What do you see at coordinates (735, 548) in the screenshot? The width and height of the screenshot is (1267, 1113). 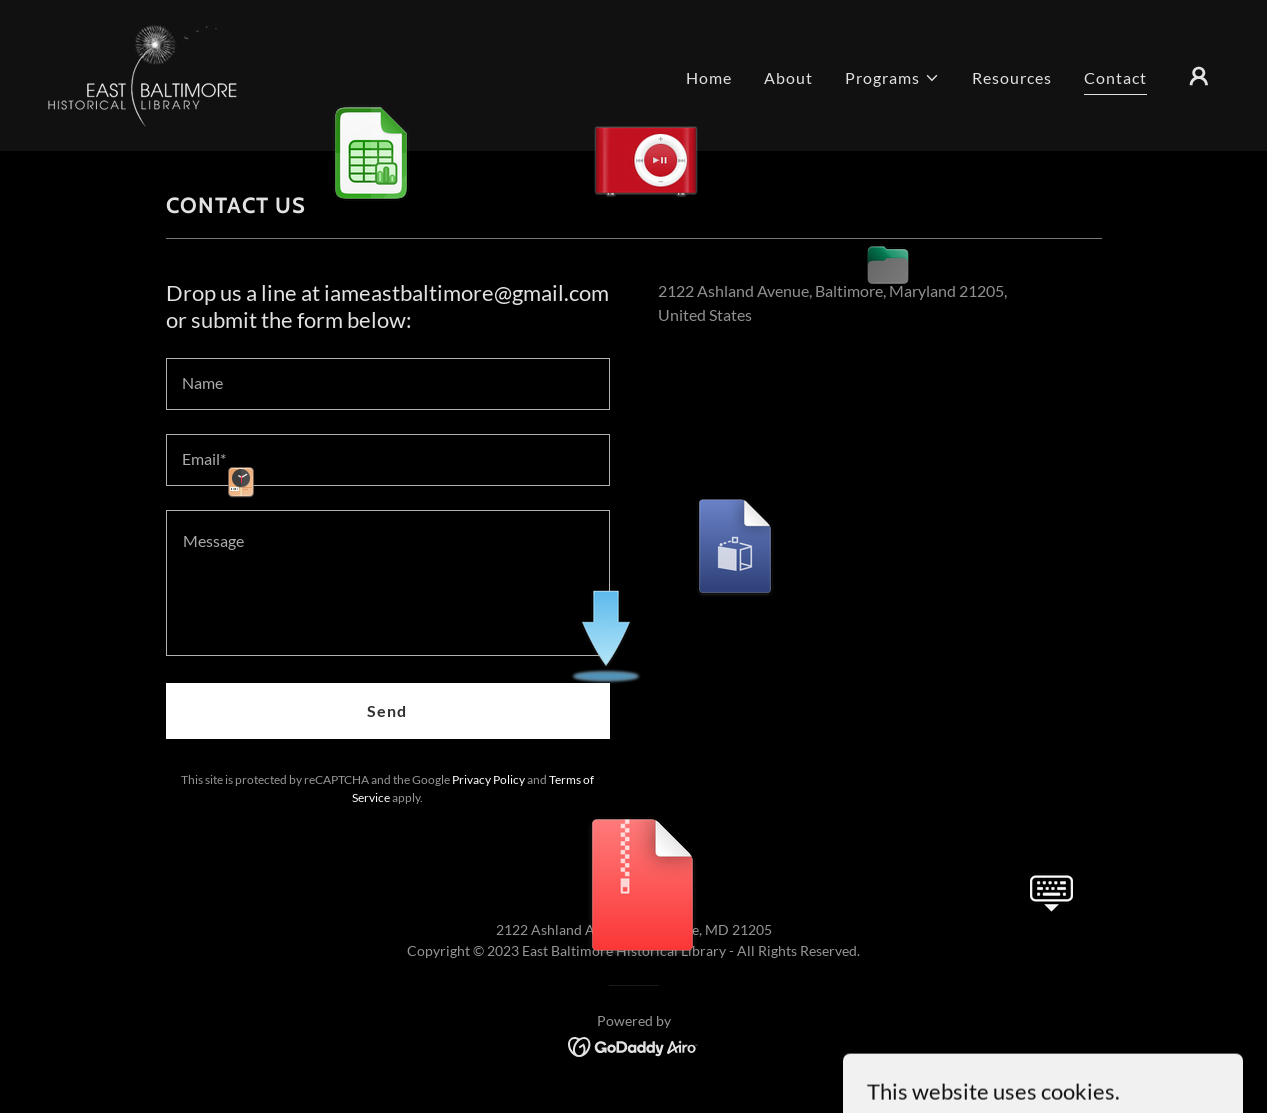 I see `a DWG file containing CAD or 3D drawing data` at bounding box center [735, 548].